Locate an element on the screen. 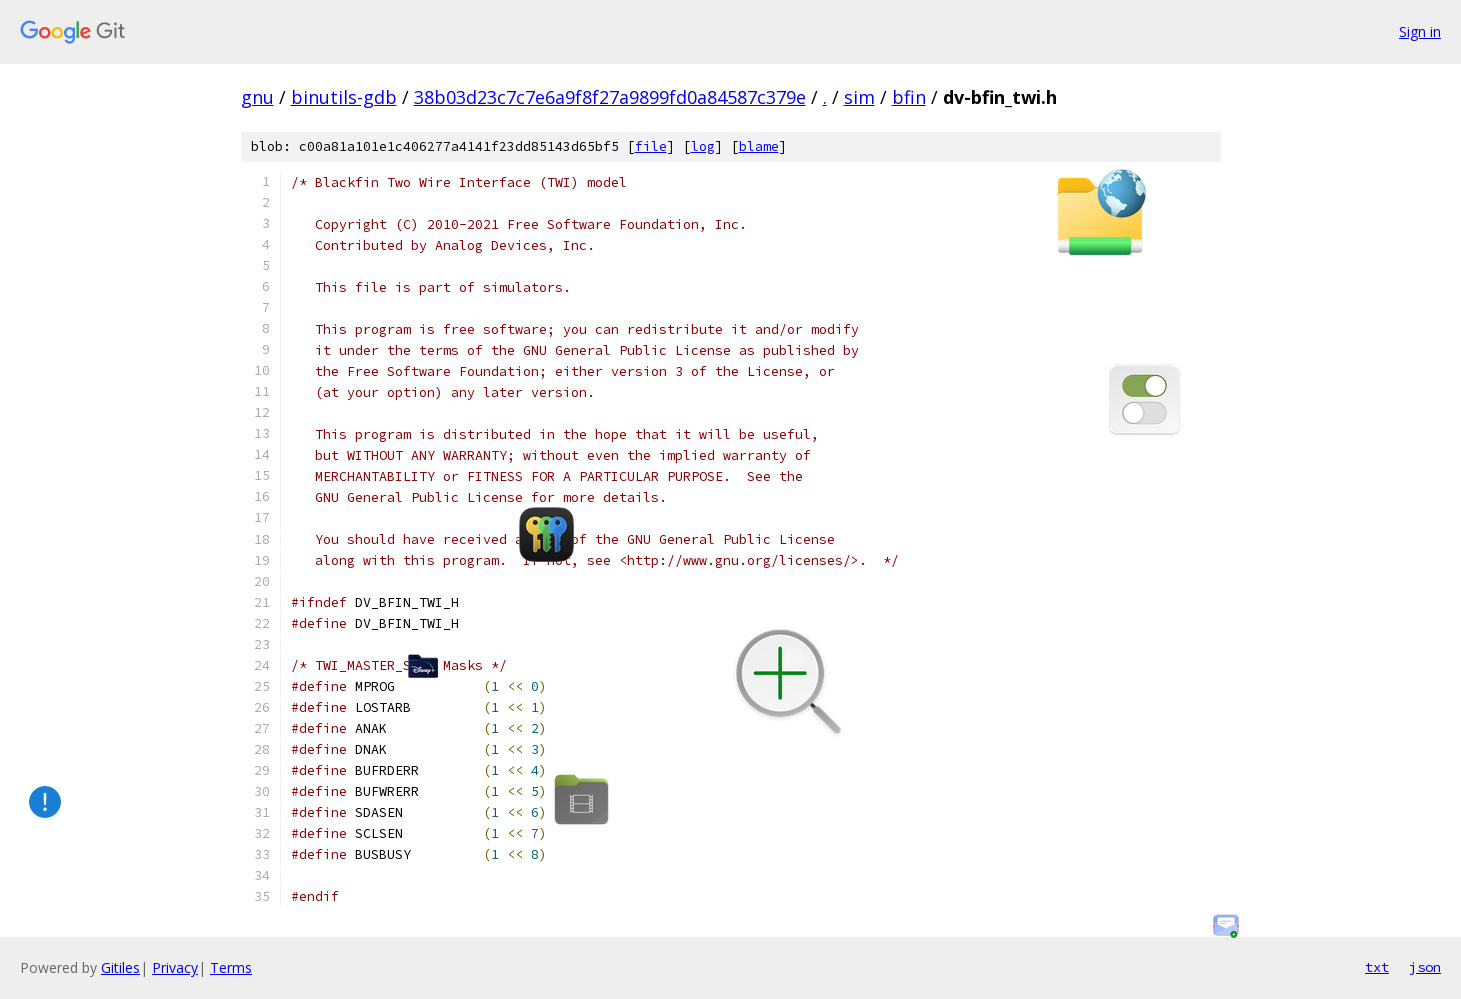  mark email as important is located at coordinates (45, 802).